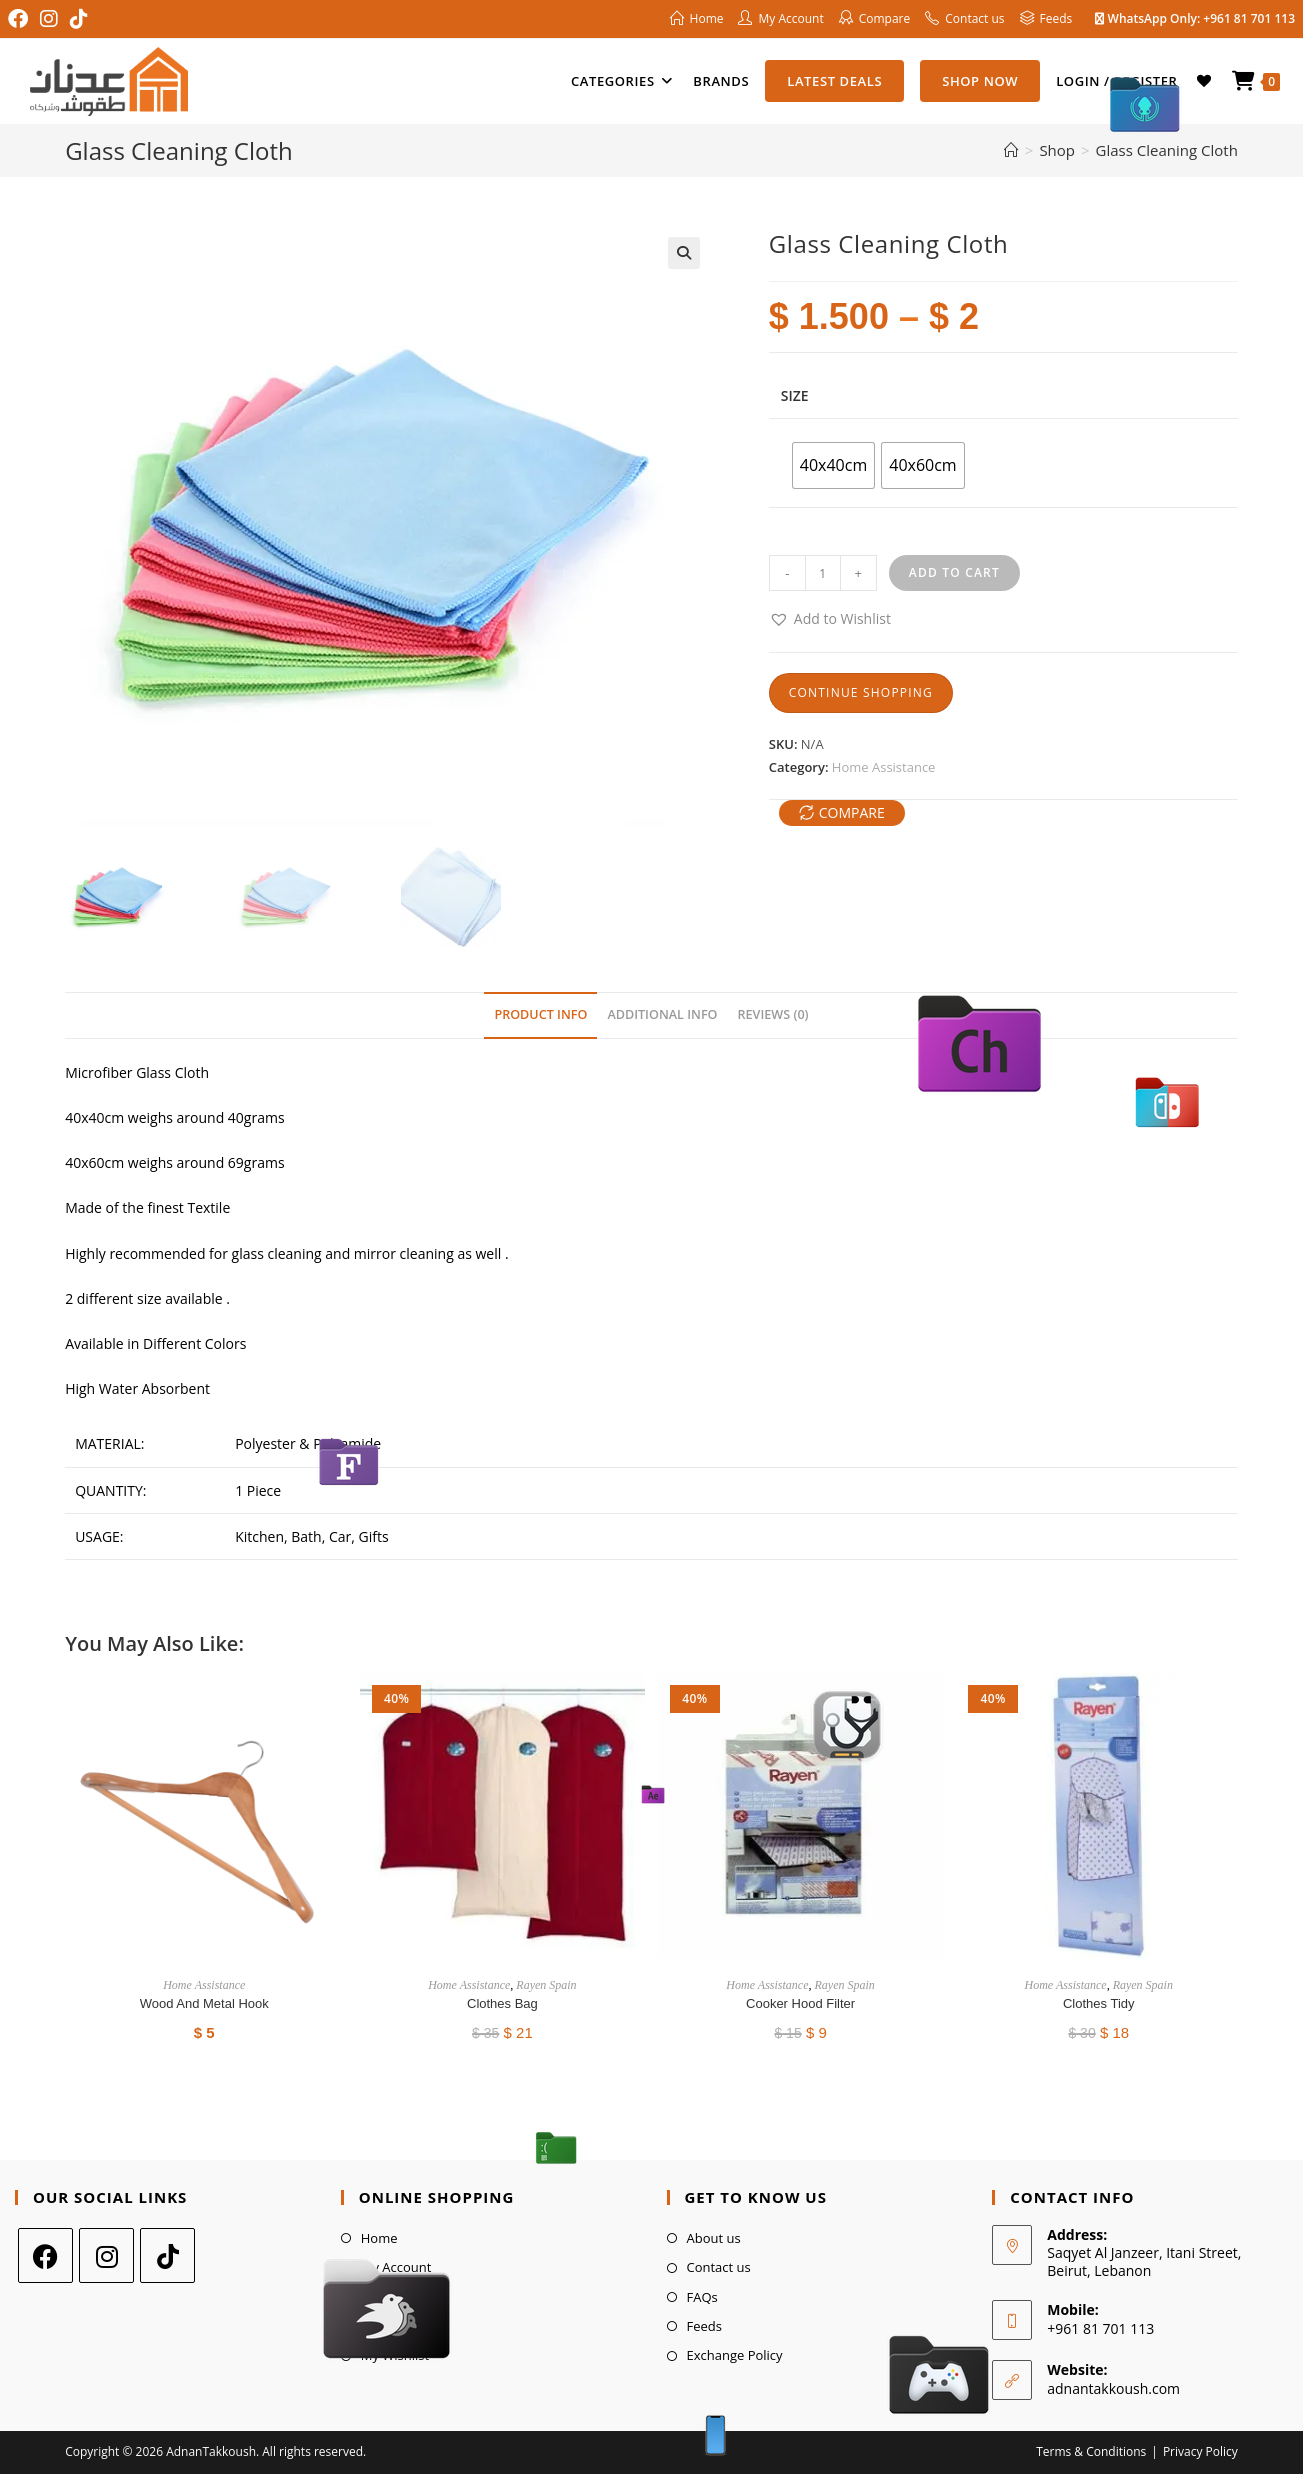 The image size is (1303, 2474). I want to click on folder containing fortran source code files, so click(348, 1463).